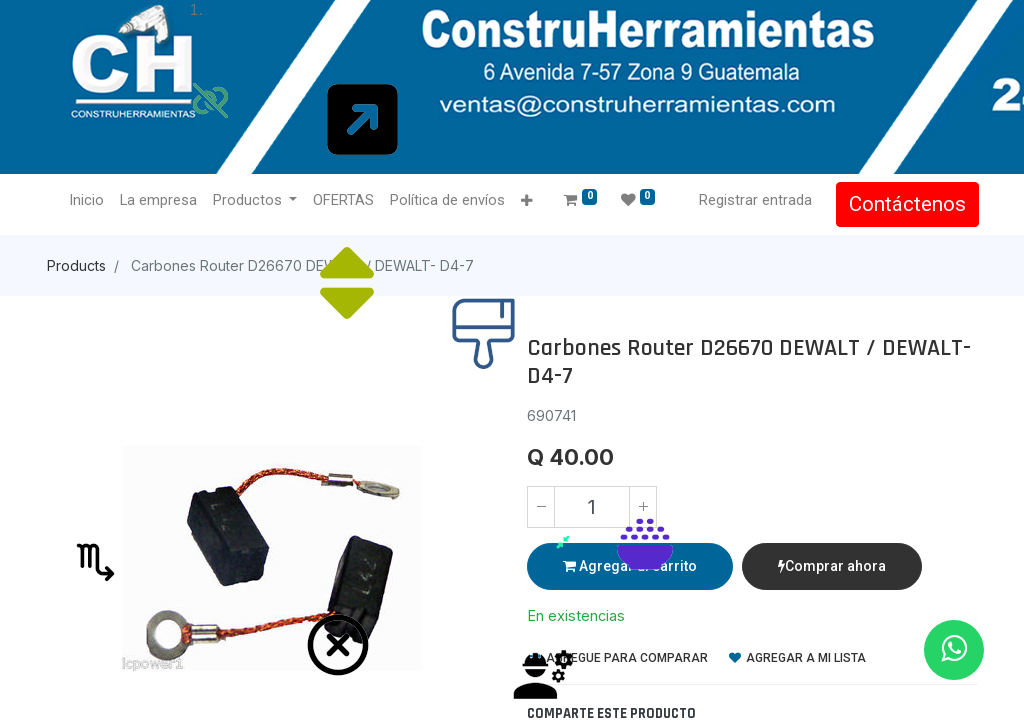  Describe the element at coordinates (95, 560) in the screenshot. I see `indicates scorpio zodiac sign` at that location.